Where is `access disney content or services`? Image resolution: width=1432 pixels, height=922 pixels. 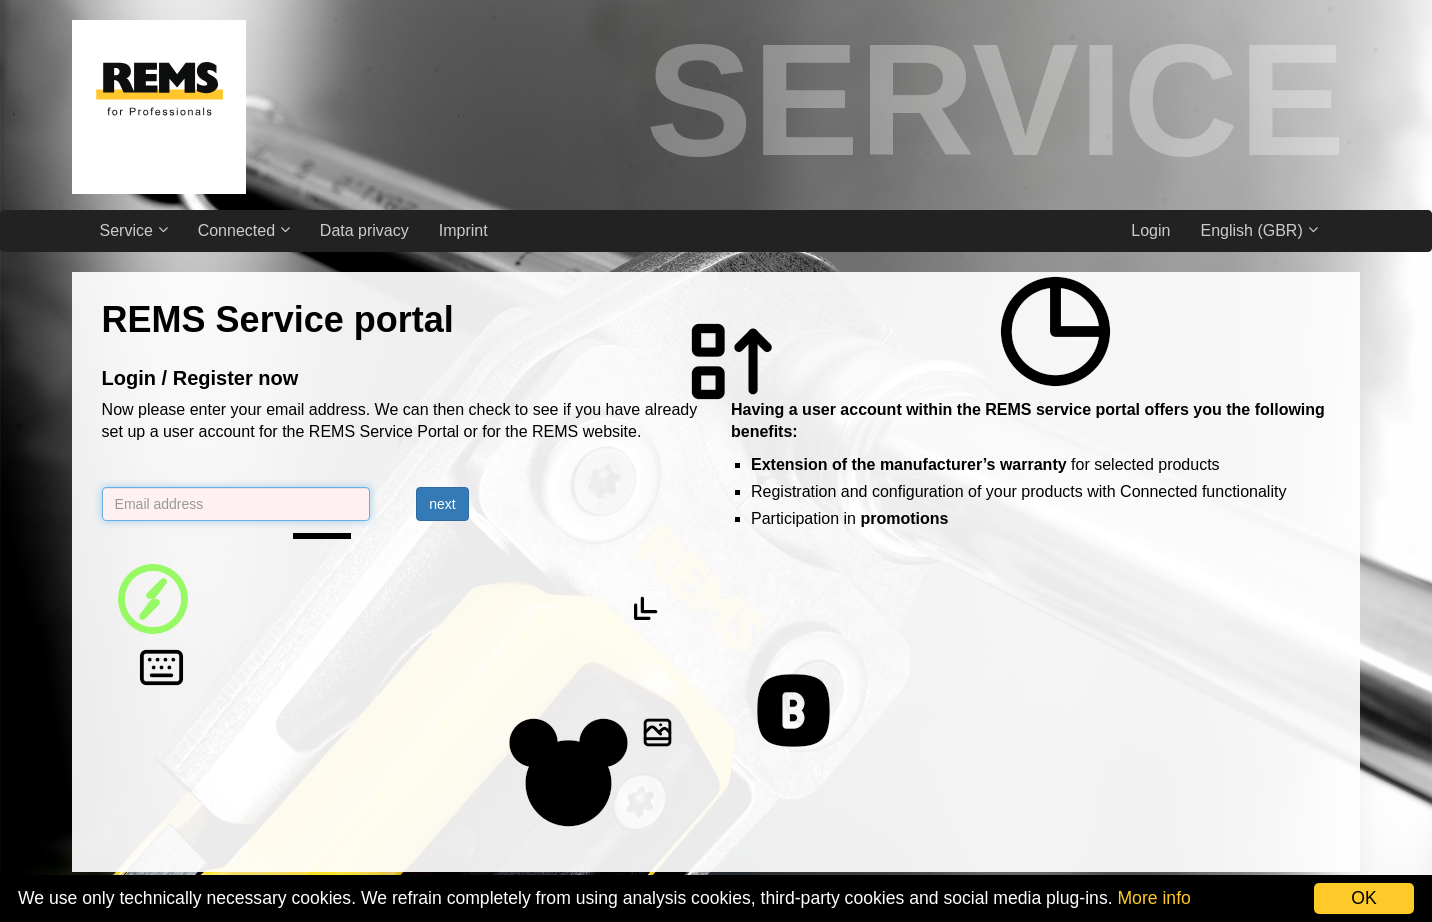 access disney content or services is located at coordinates (568, 772).